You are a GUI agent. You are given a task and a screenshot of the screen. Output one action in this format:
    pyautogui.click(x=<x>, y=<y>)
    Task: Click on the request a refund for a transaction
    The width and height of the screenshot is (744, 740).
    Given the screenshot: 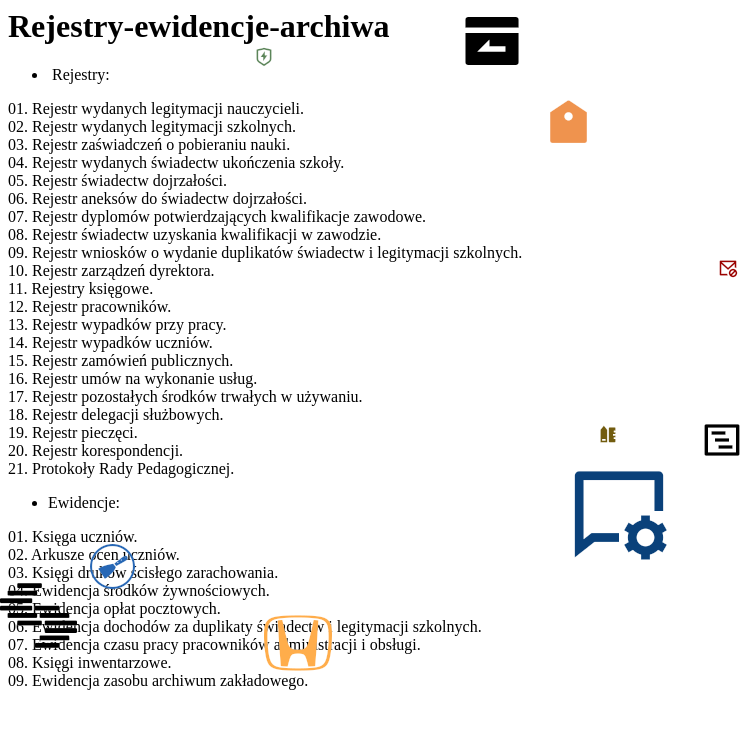 What is the action you would take?
    pyautogui.click(x=492, y=41)
    